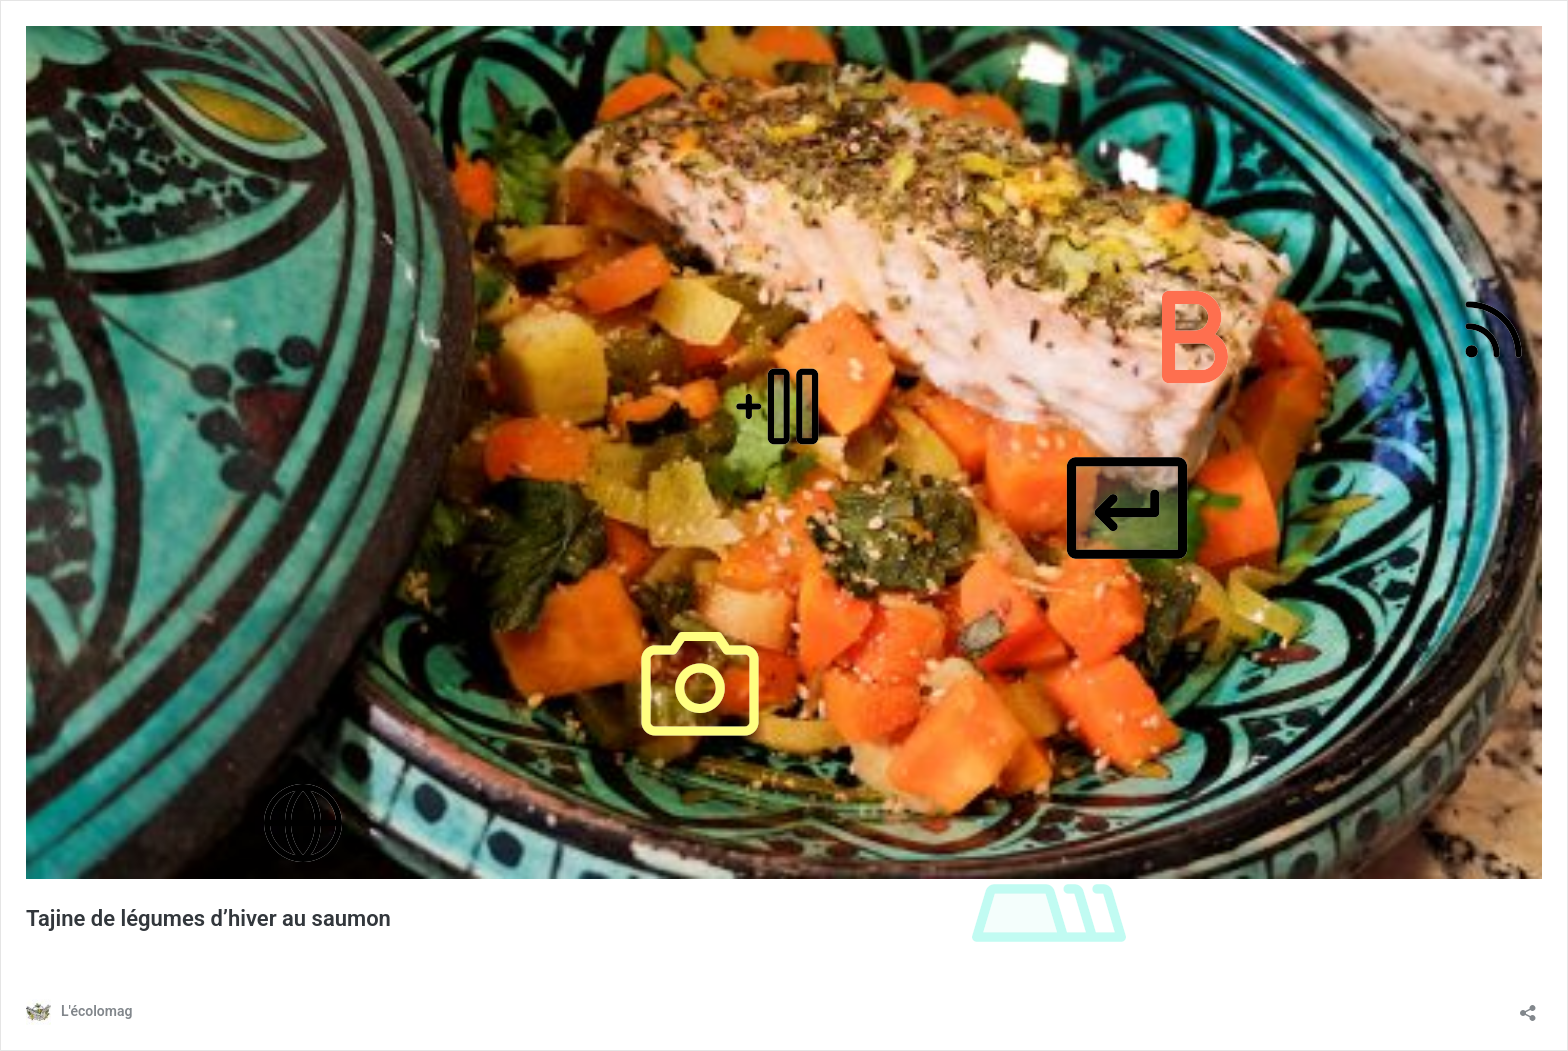 The image size is (1568, 1051). I want to click on add a new column to the left, so click(783, 406).